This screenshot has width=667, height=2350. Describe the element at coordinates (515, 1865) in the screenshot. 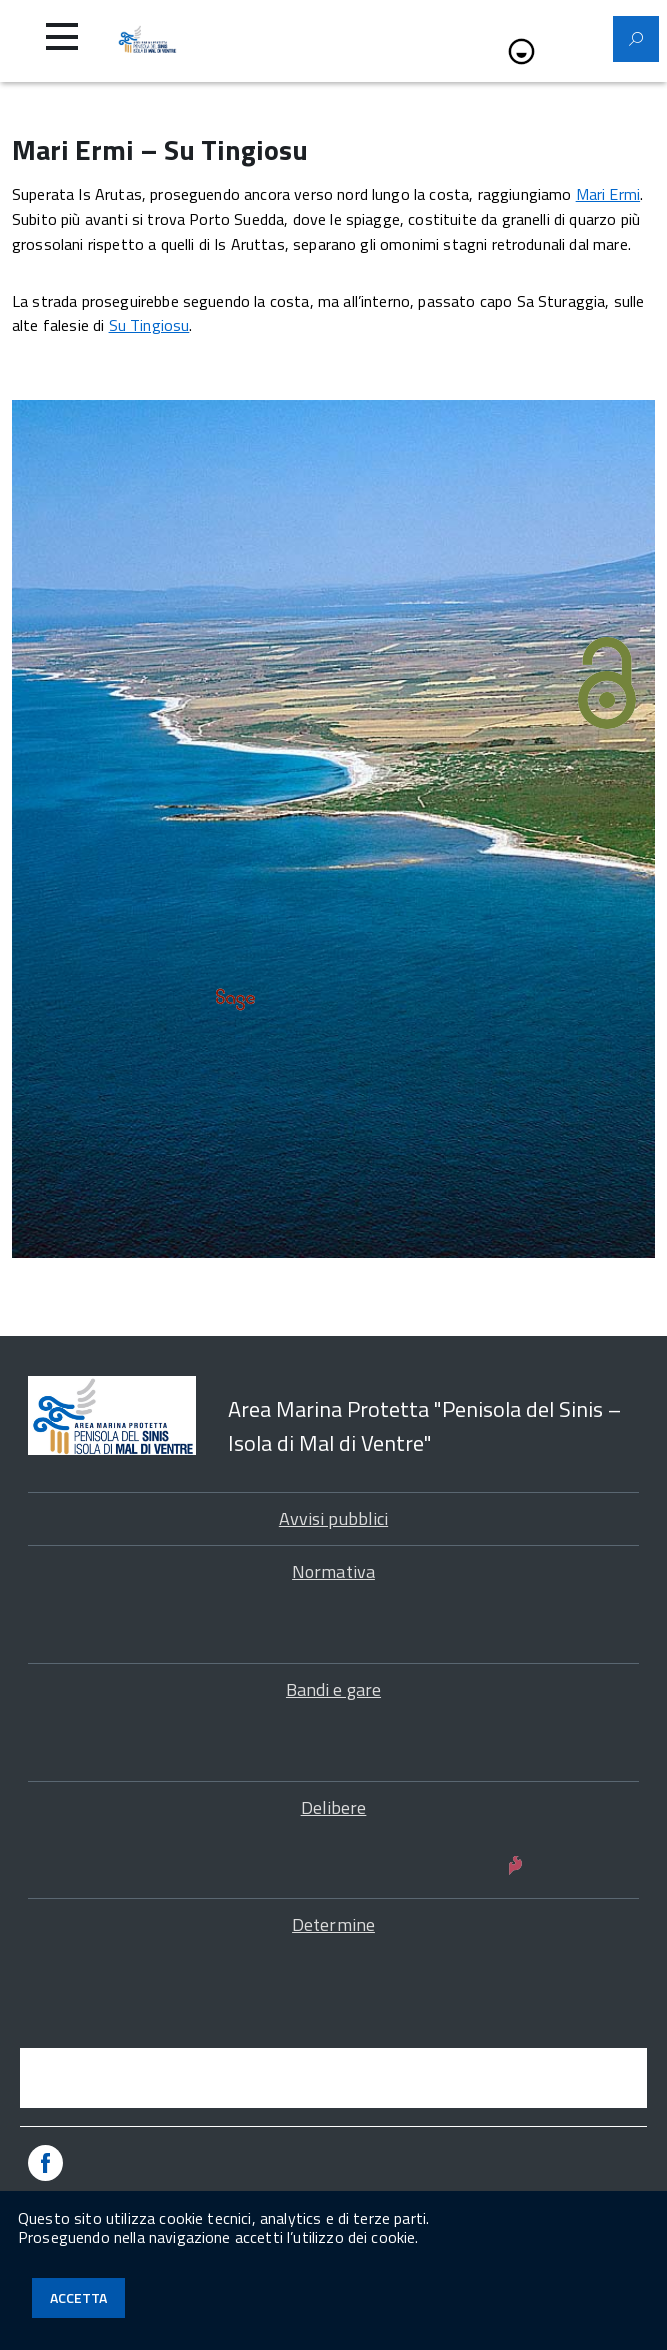

I see `visit sparkfun electronics website` at that location.